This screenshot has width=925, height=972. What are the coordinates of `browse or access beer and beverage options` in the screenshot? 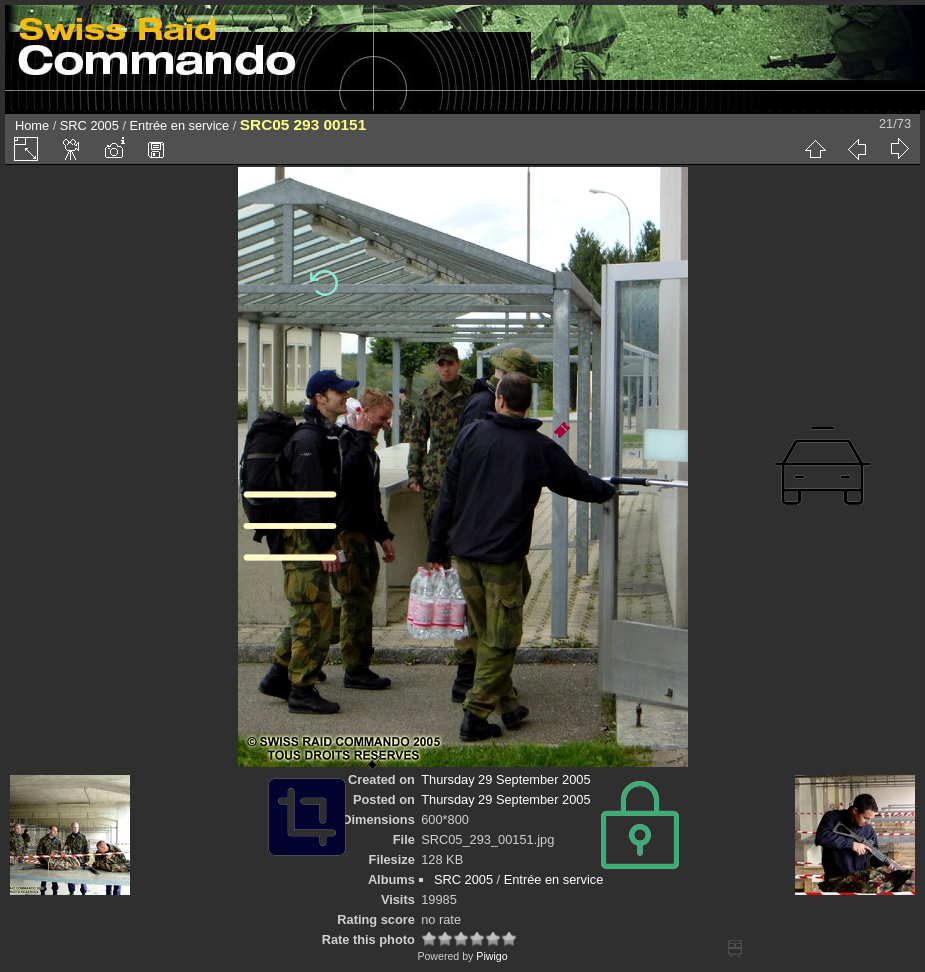 It's located at (374, 763).